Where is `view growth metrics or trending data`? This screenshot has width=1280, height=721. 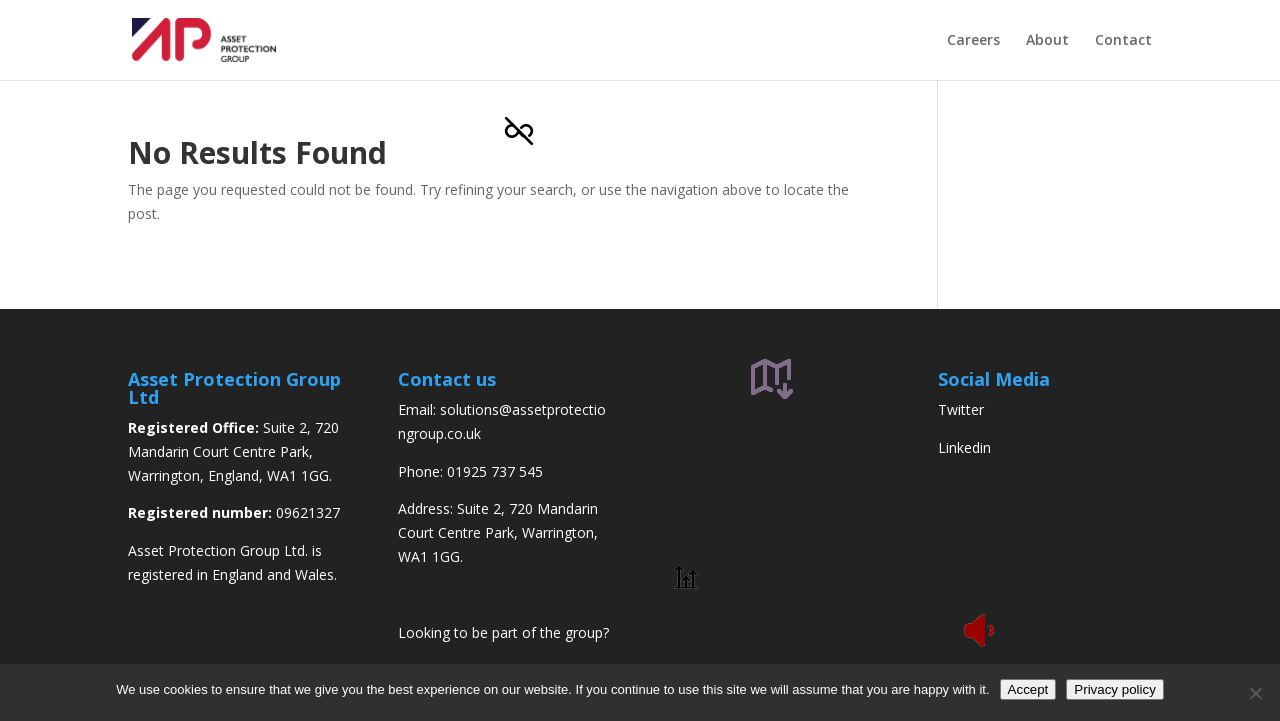
view growth metrics or trending data is located at coordinates (686, 577).